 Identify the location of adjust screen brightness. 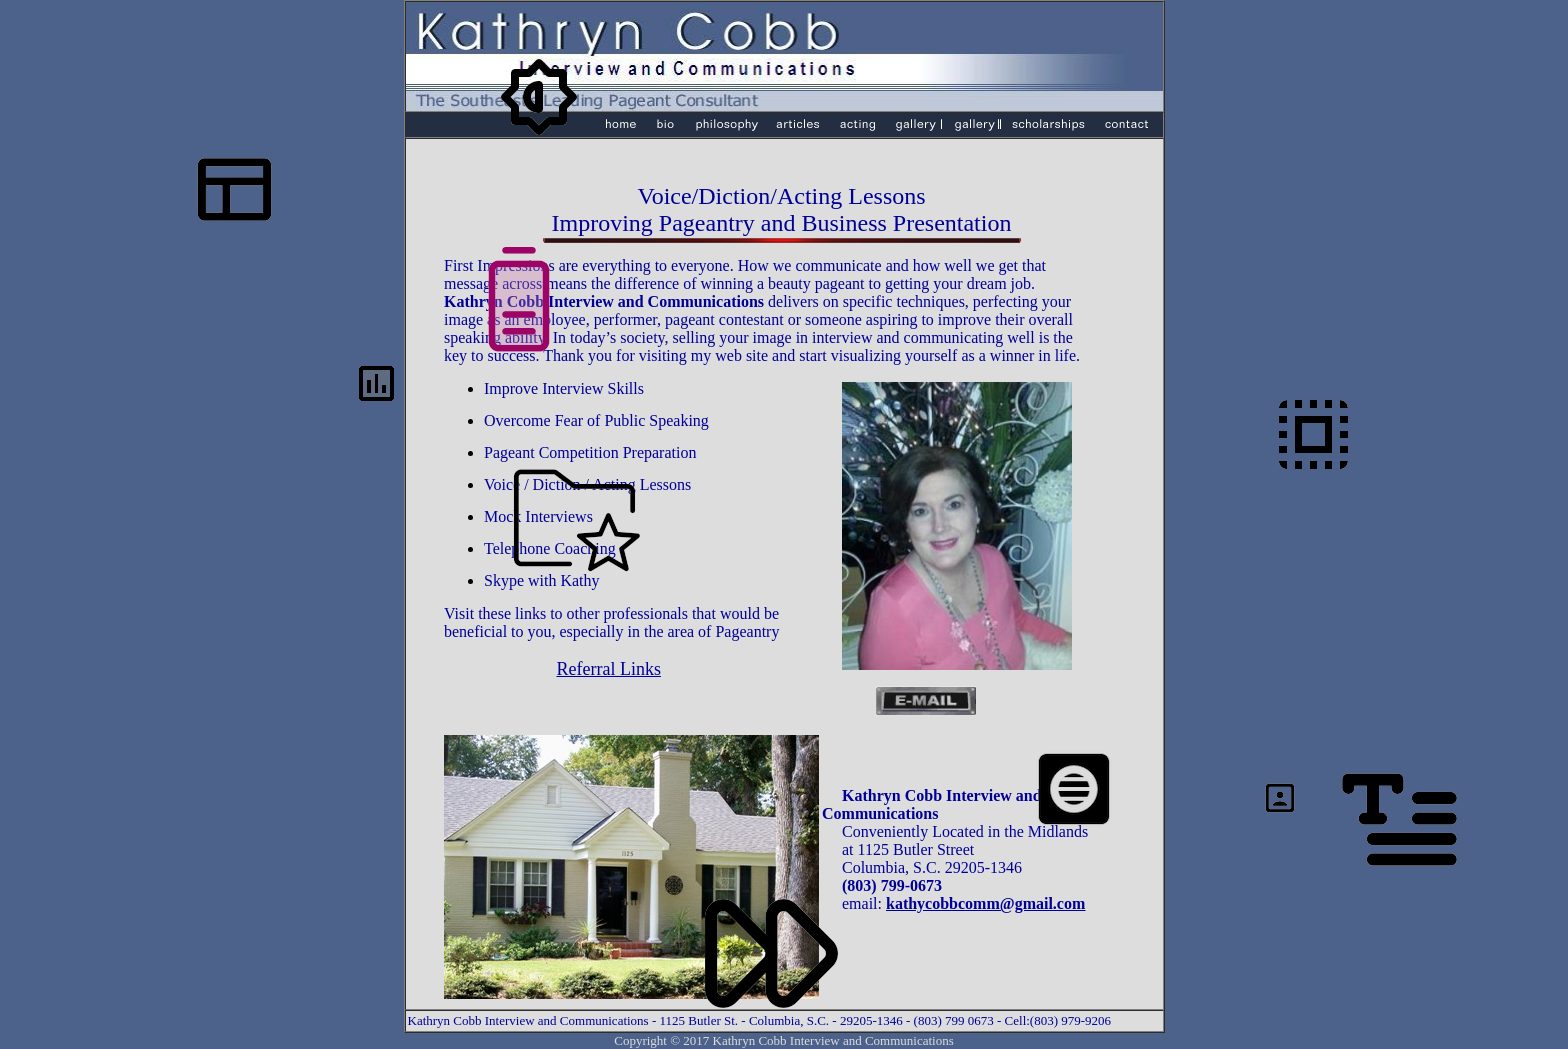
(539, 97).